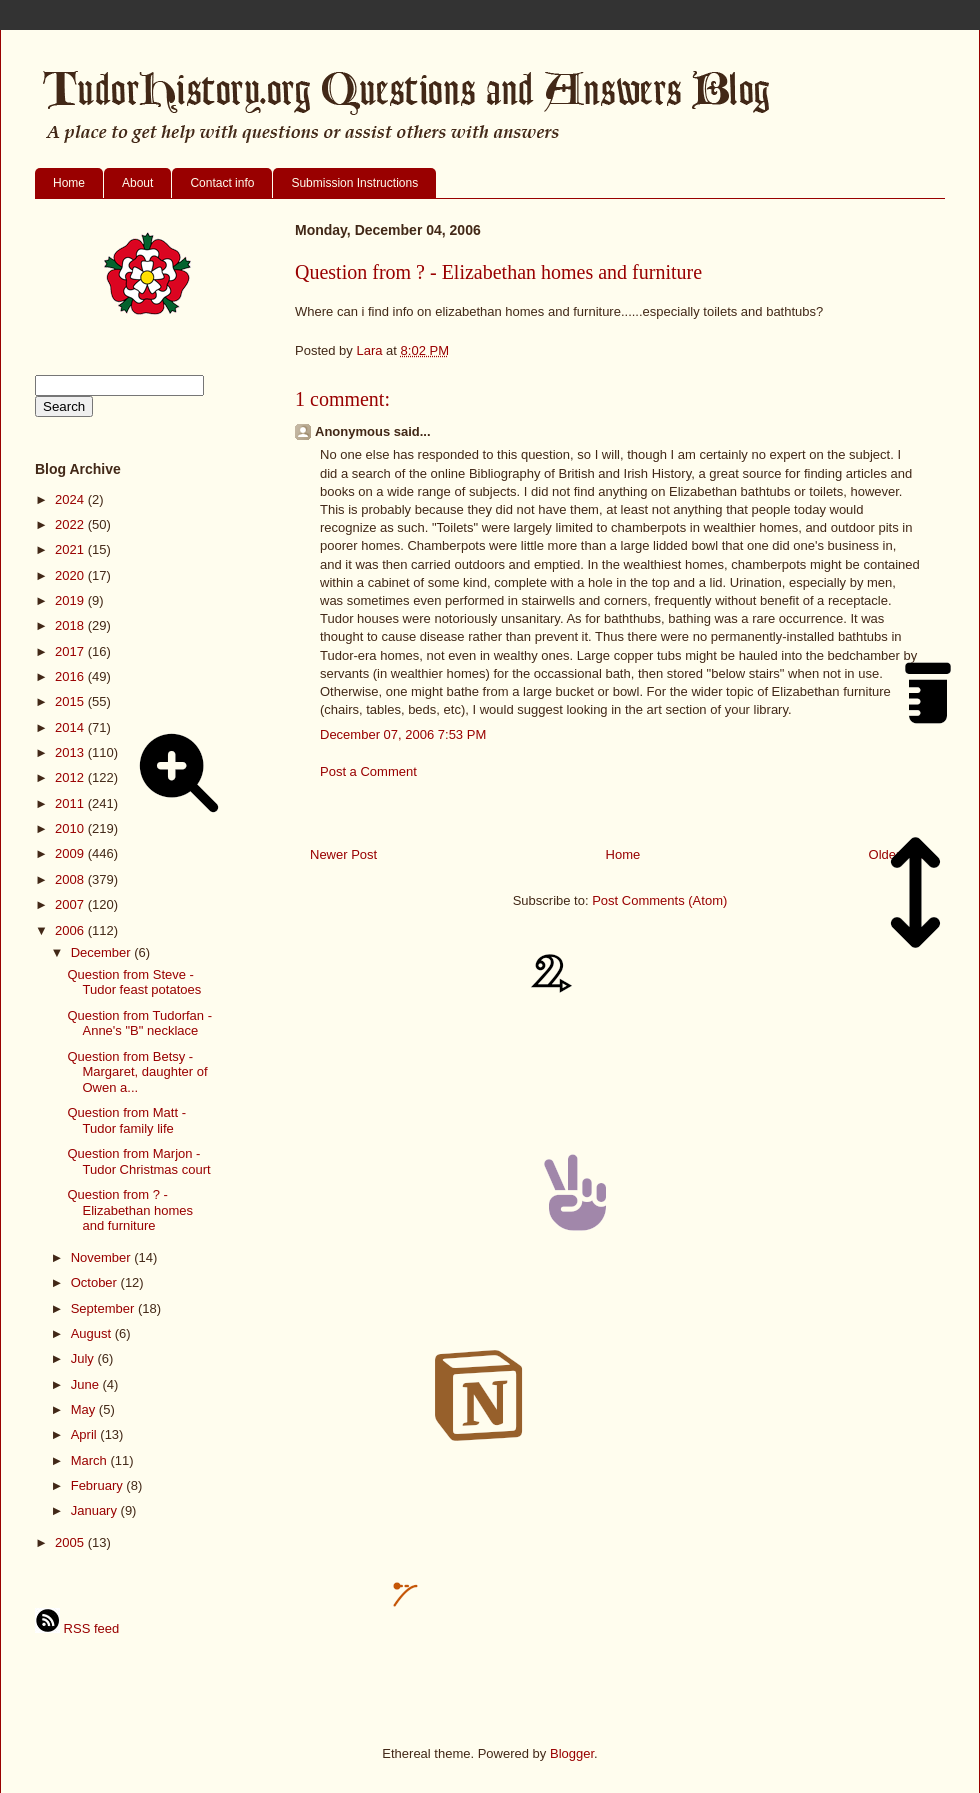 The height and width of the screenshot is (1793, 980). I want to click on zoom in on content, so click(179, 773).